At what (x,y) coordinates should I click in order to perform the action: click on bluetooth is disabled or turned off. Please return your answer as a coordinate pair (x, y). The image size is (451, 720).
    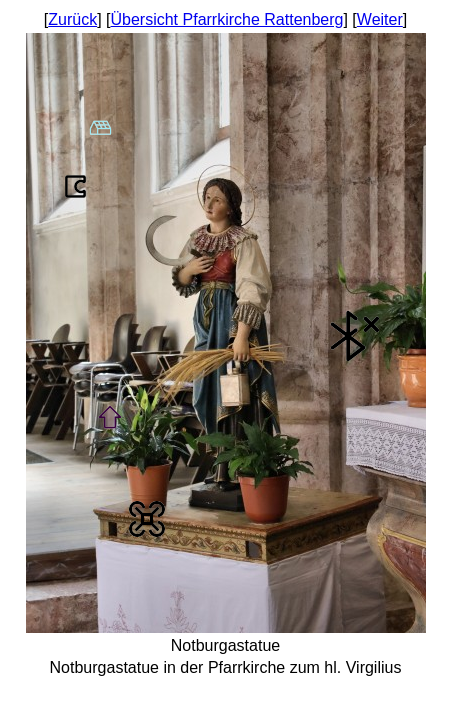
    Looking at the image, I should click on (352, 336).